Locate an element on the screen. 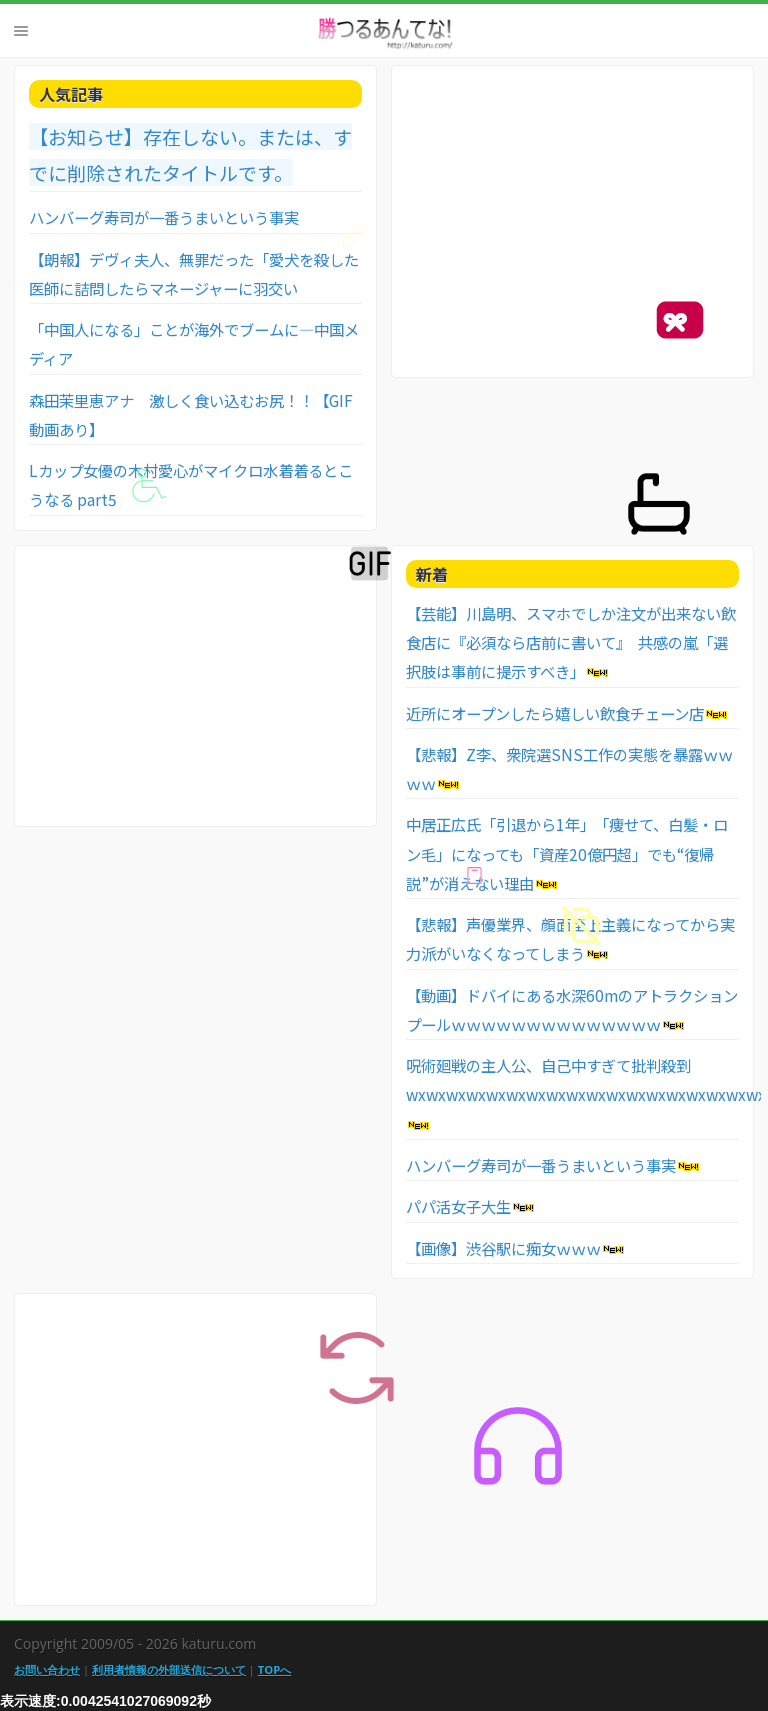 Image resolution: width=768 pixels, height=1711 pixels. access audio or music player is located at coordinates (518, 1451).